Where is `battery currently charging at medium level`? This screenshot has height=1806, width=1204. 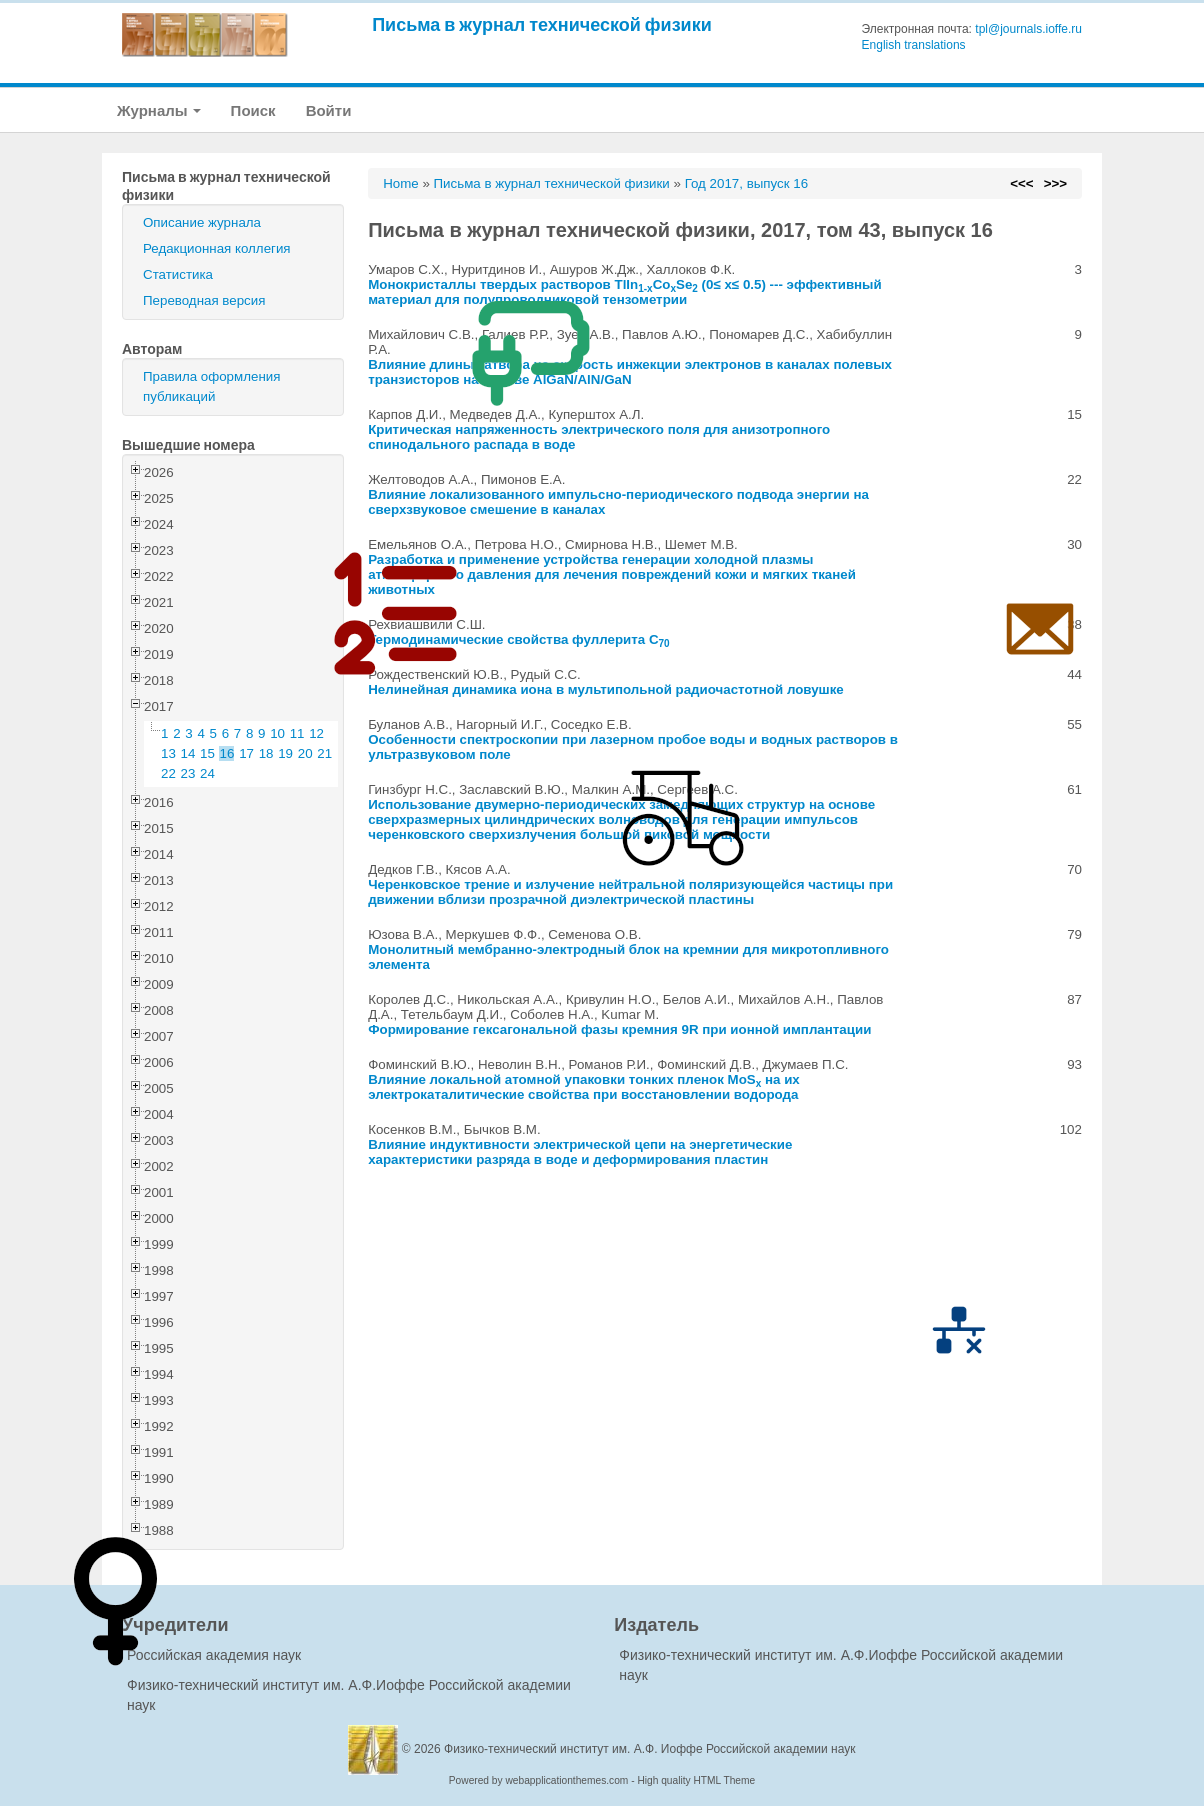 battery currently charging at medium level is located at coordinates (534, 338).